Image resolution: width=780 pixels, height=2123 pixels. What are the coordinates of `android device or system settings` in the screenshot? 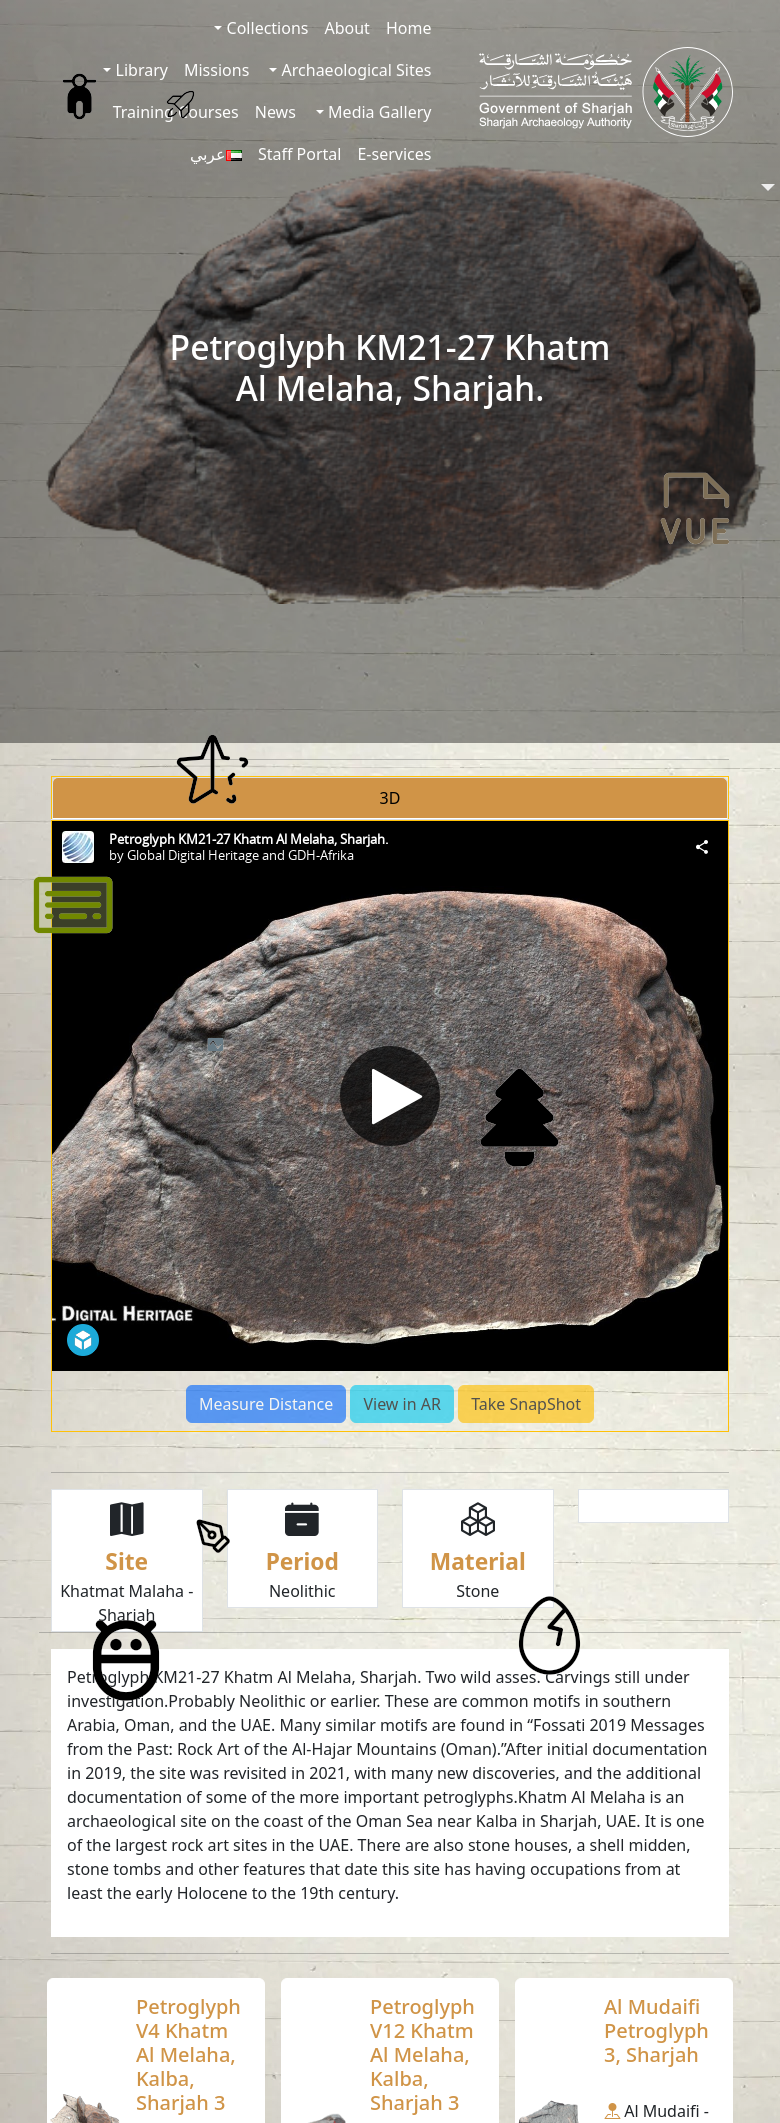 It's located at (126, 1659).